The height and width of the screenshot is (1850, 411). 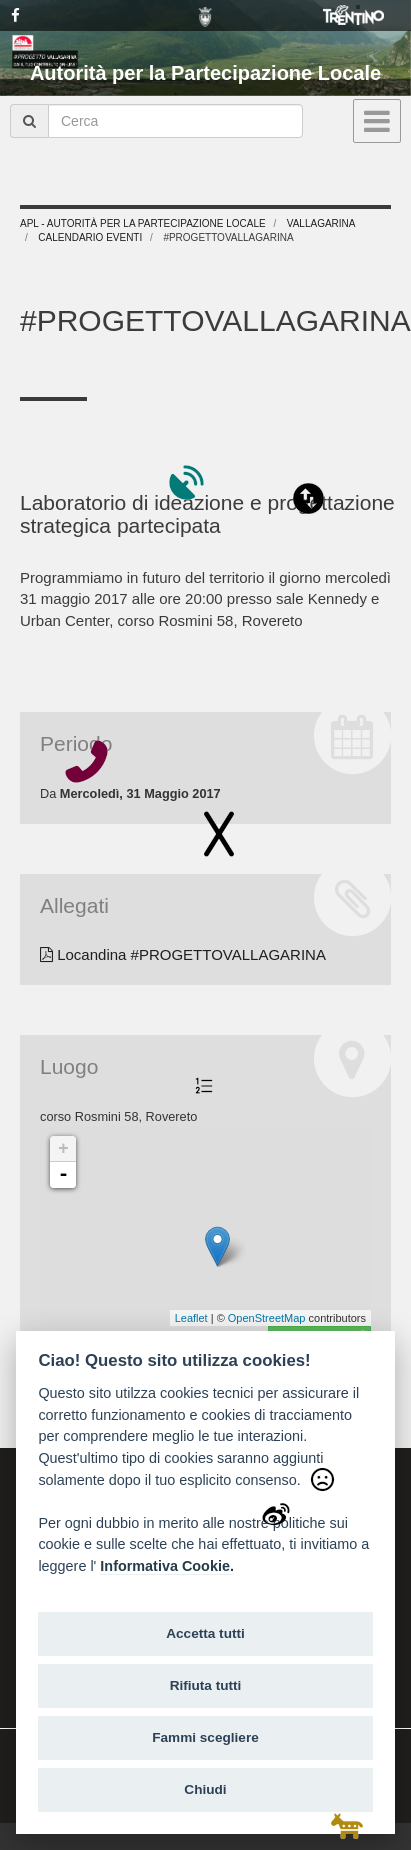 What do you see at coordinates (86, 761) in the screenshot?
I see `make a phone call` at bounding box center [86, 761].